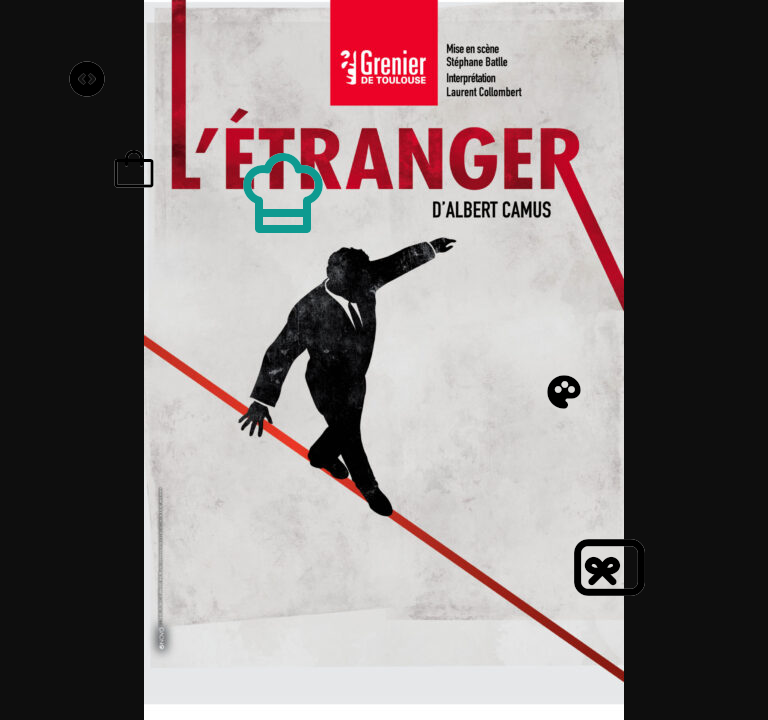 This screenshot has height=720, width=768. I want to click on access cooking or recipe features, so click(283, 193).